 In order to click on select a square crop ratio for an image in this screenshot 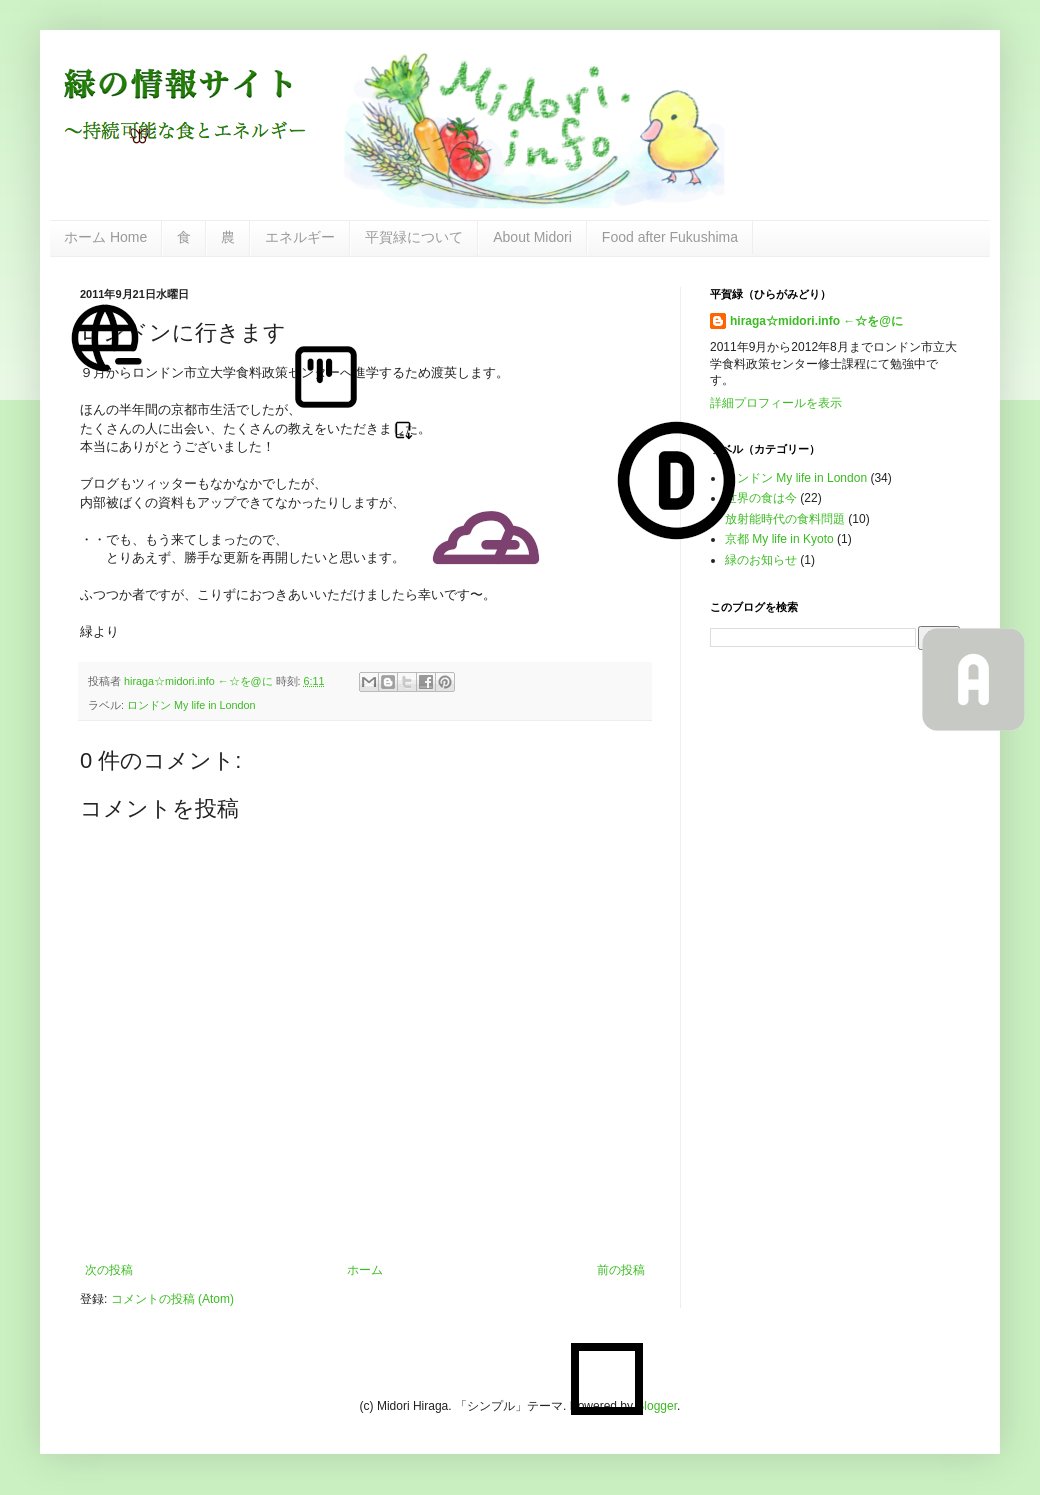, I will do `click(607, 1379)`.